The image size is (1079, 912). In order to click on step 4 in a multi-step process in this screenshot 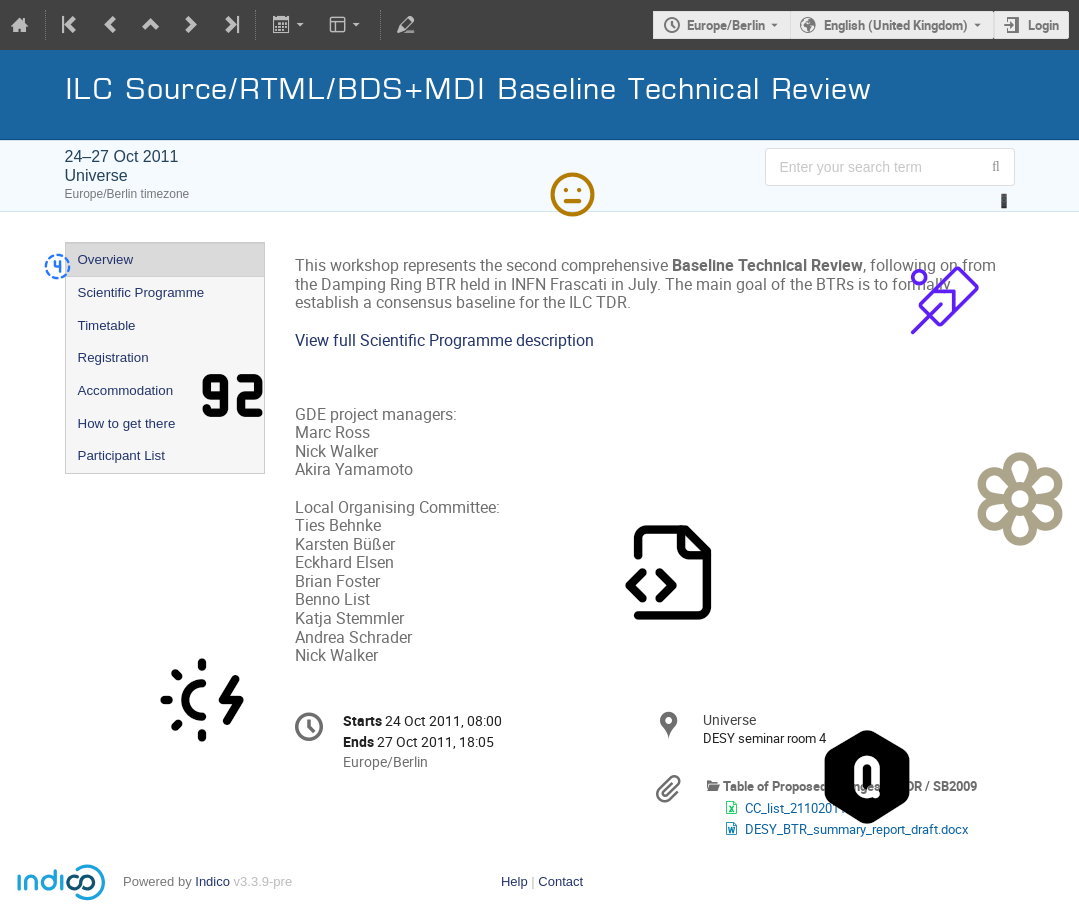, I will do `click(57, 266)`.